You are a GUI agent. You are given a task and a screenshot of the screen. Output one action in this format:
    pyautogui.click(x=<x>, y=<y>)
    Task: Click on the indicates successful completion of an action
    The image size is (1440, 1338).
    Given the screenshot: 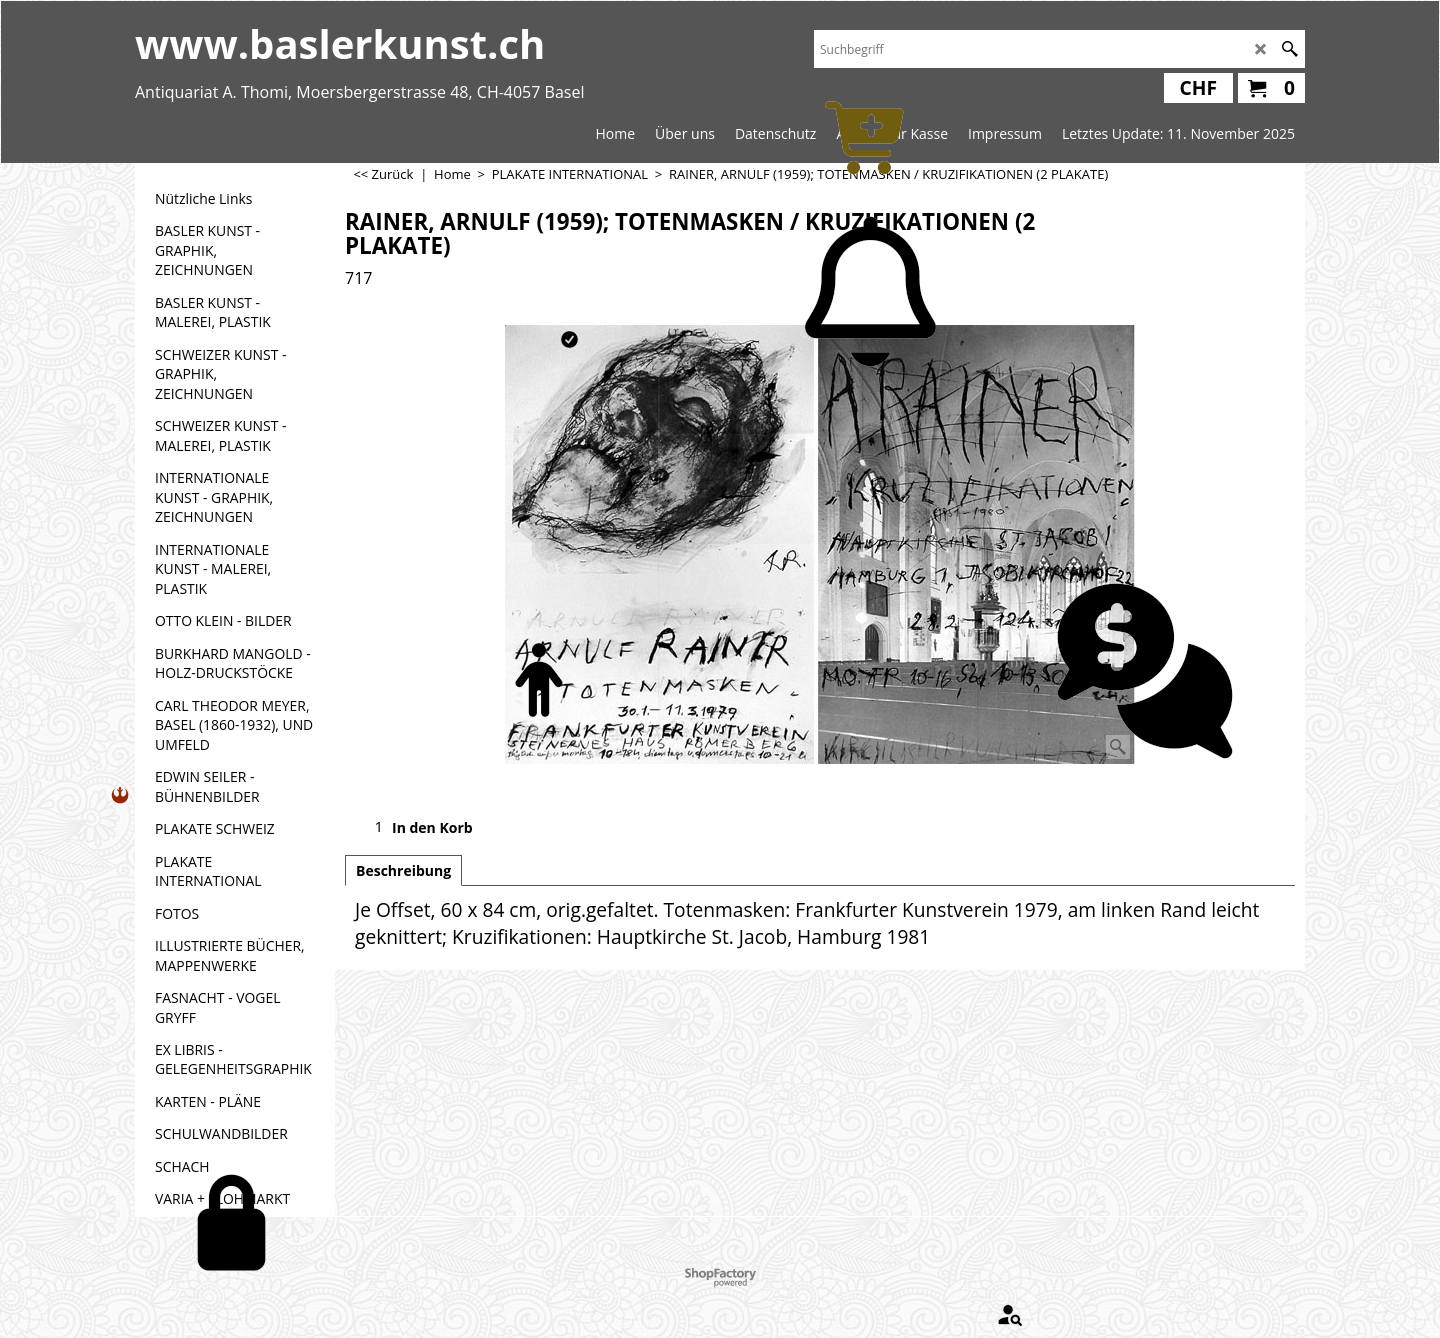 What is the action you would take?
    pyautogui.click(x=569, y=339)
    